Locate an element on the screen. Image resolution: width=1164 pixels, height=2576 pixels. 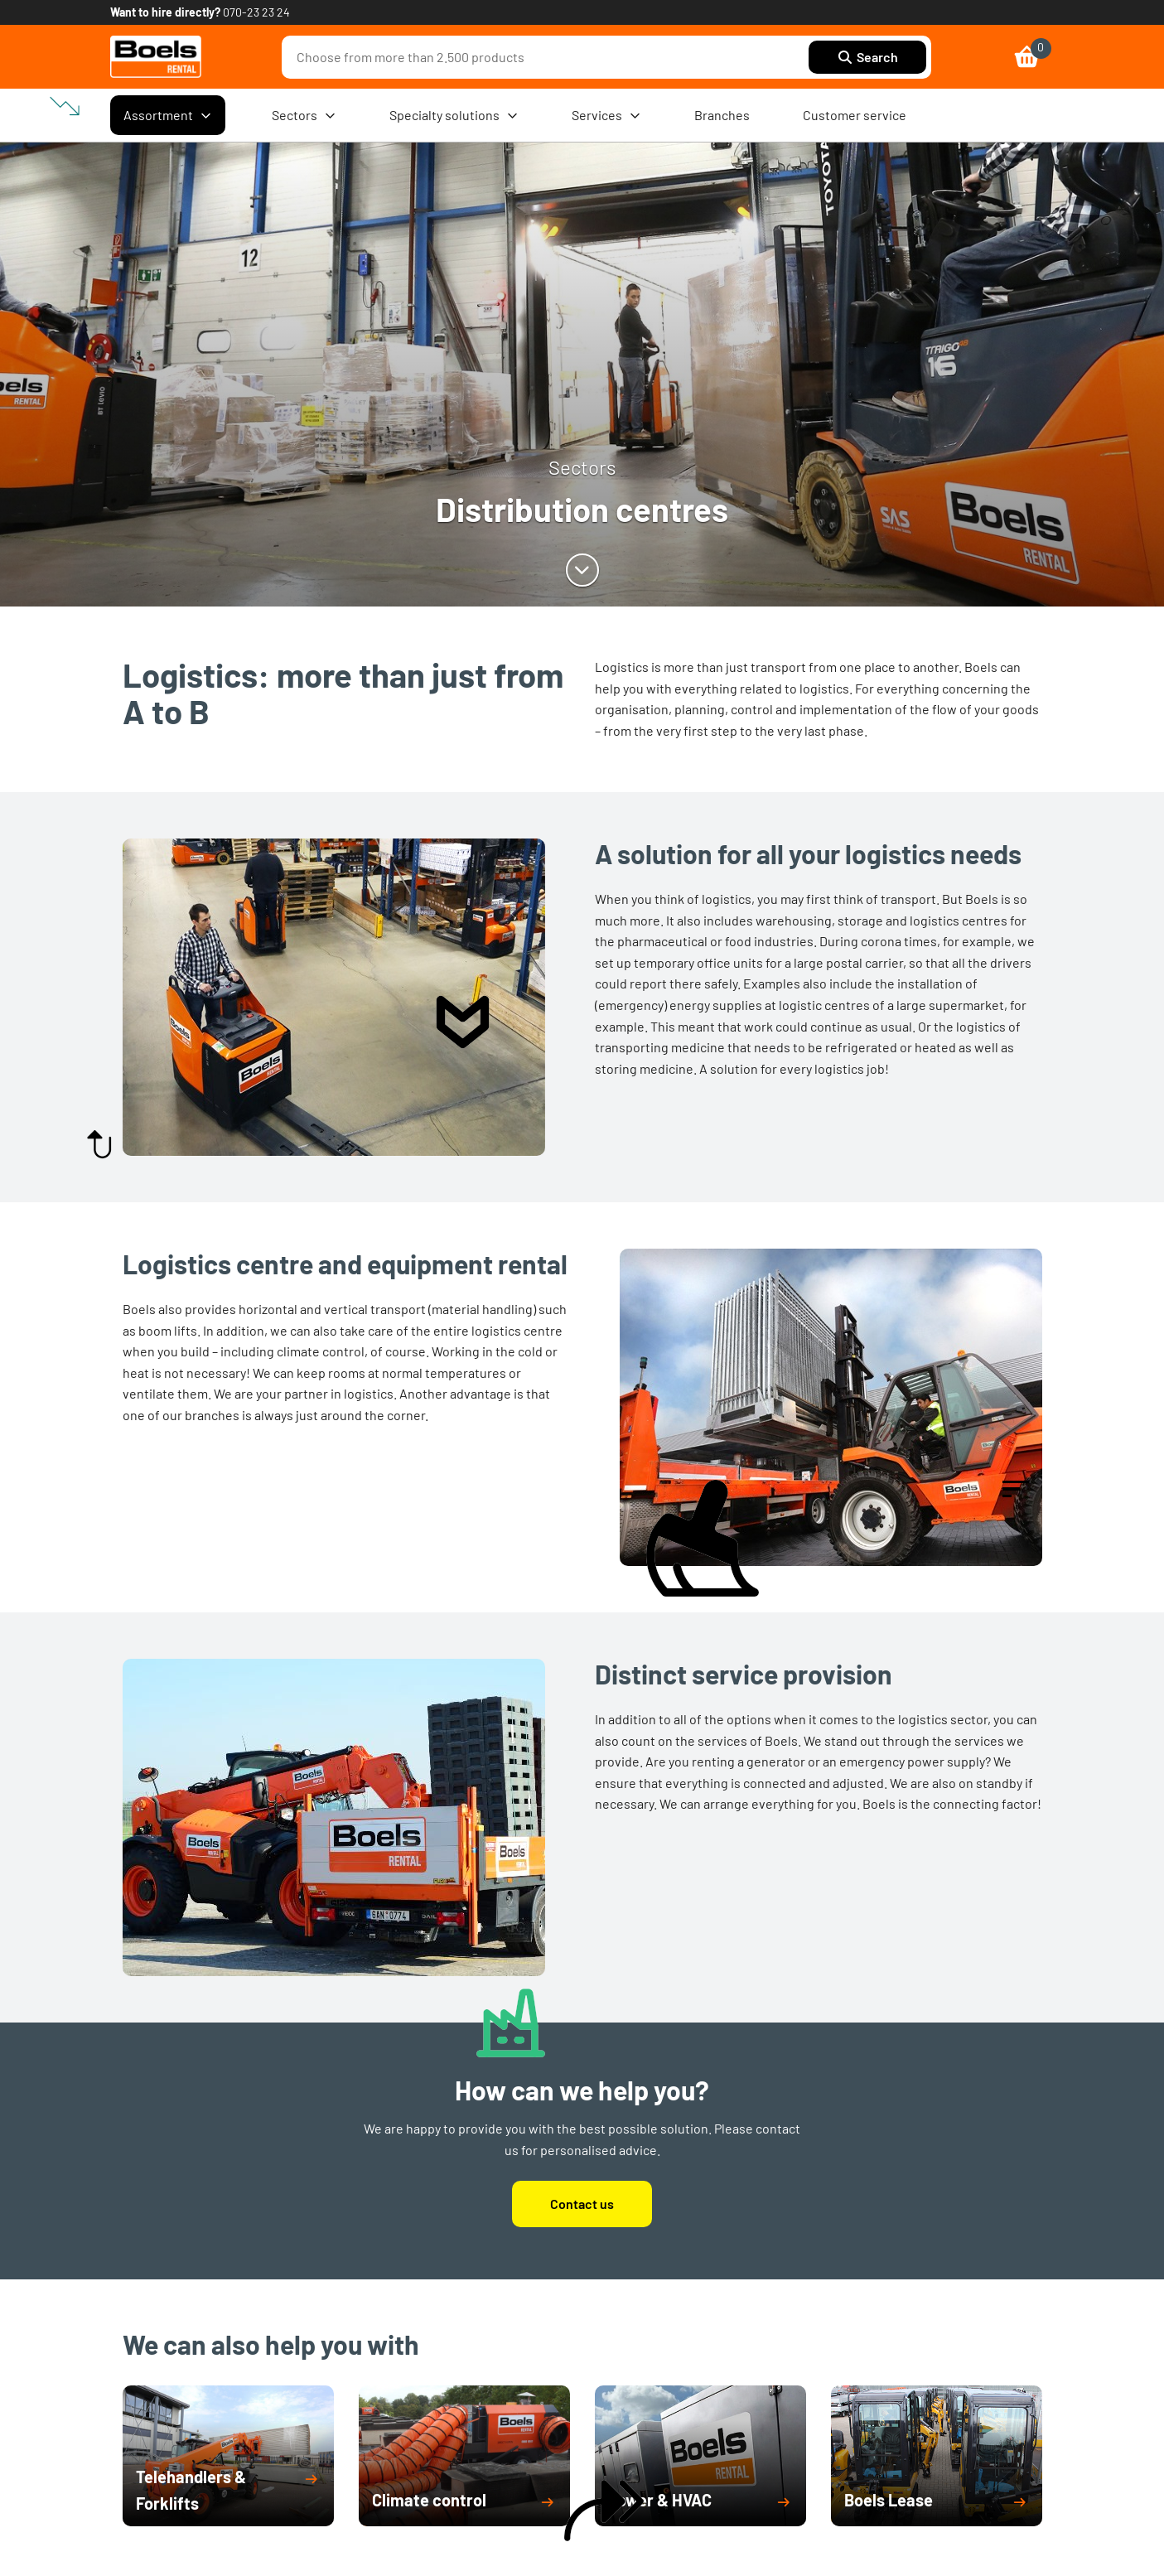
sort list items by criteria is located at coordinates (1016, 1489).